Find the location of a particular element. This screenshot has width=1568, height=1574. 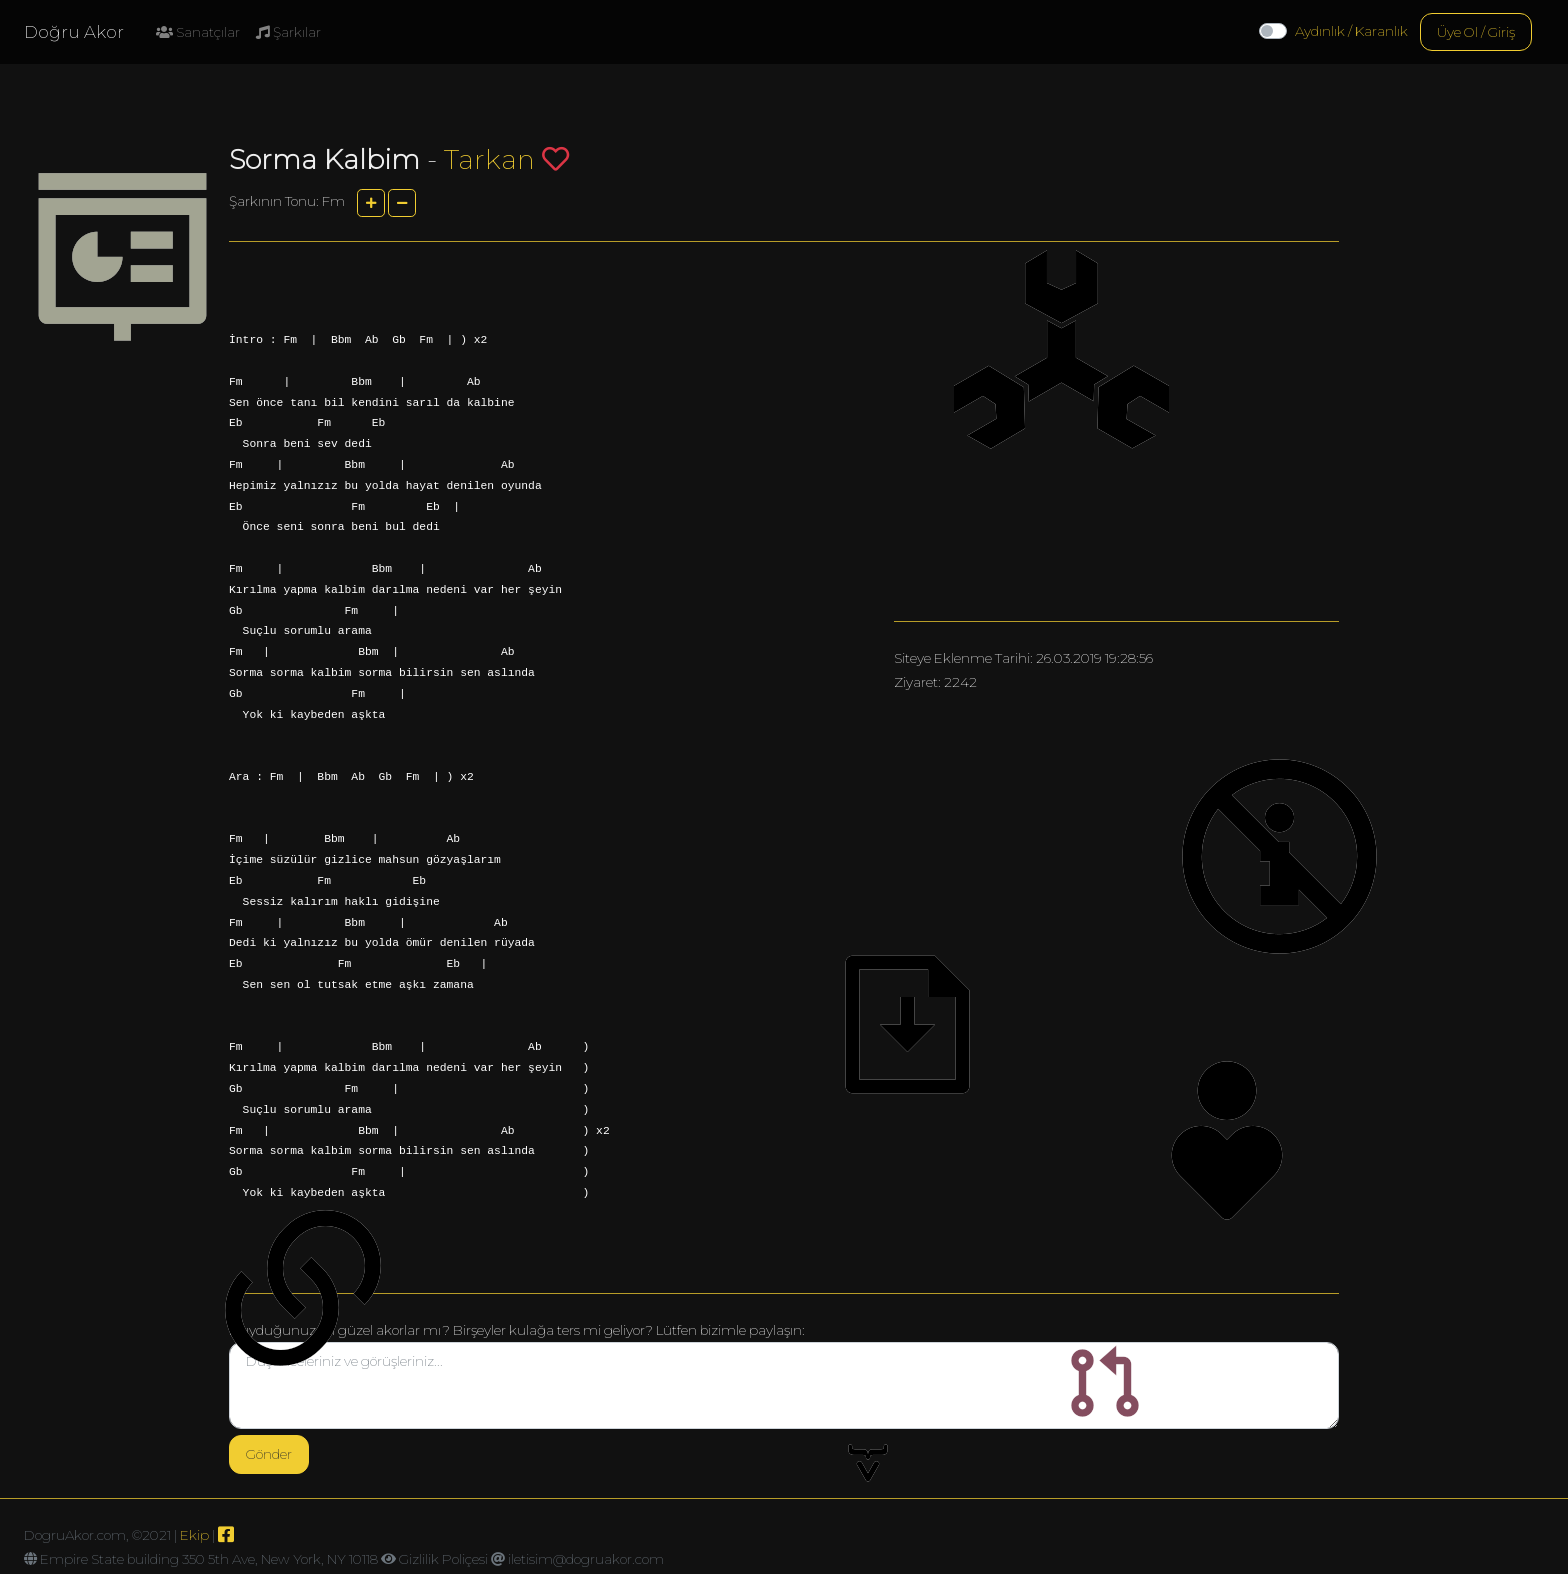

download this file is located at coordinates (907, 1024).